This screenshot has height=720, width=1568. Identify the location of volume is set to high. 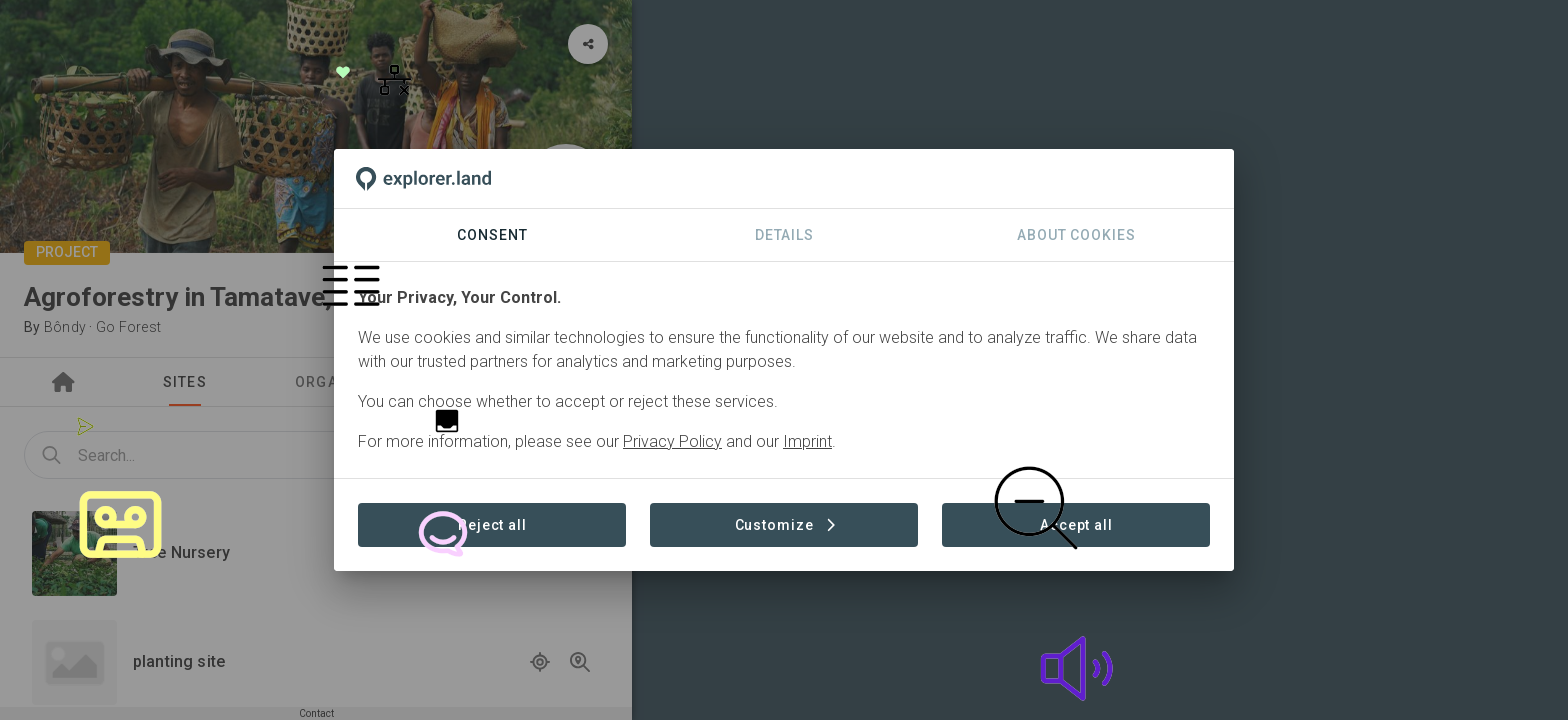
(1075, 668).